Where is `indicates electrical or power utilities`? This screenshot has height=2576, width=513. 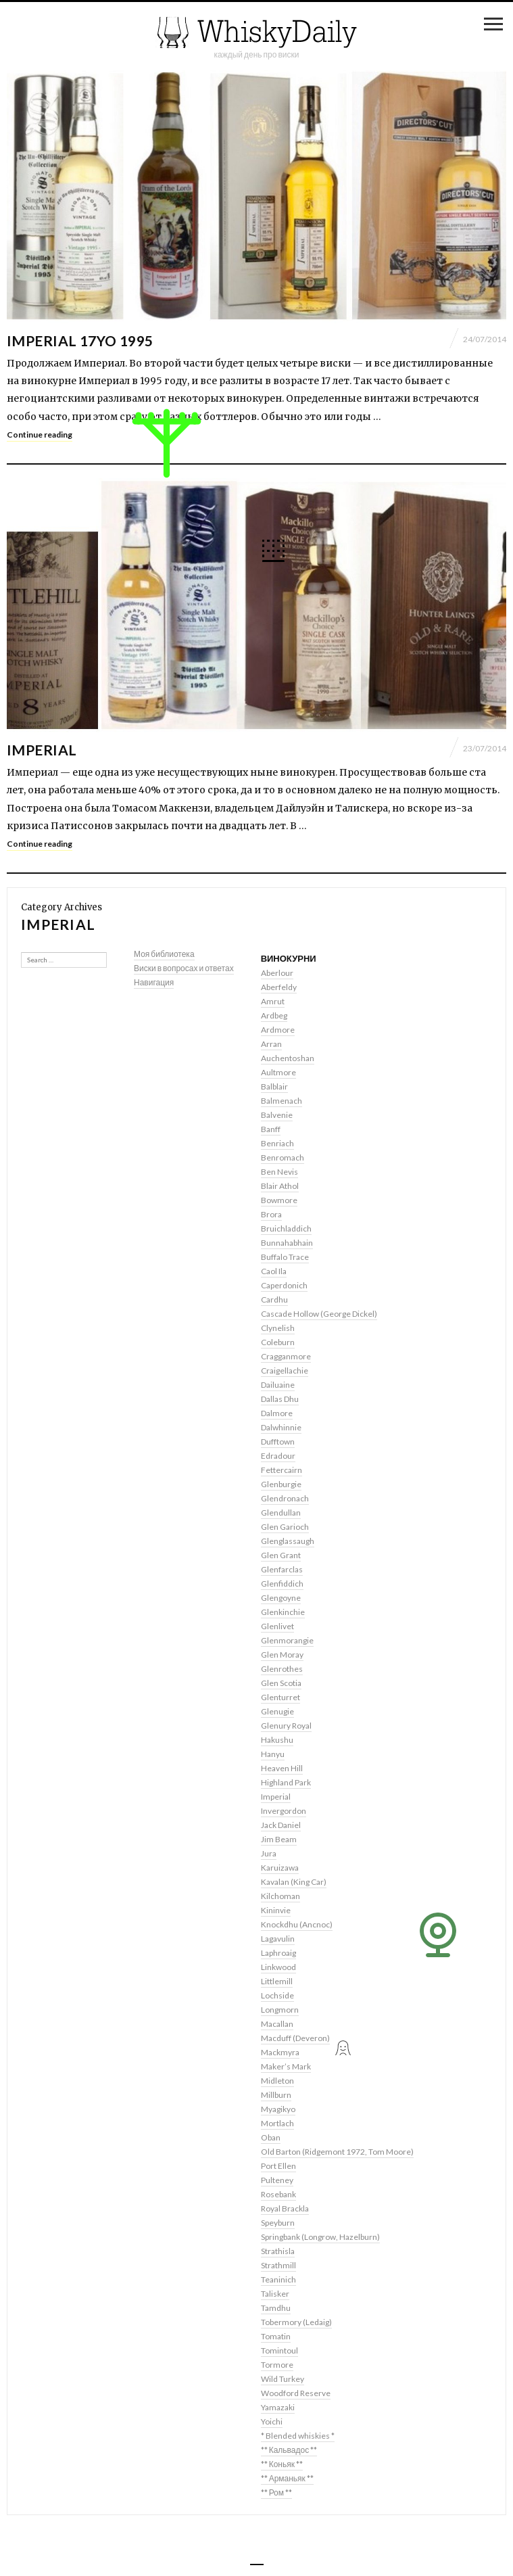
indicates electrical or power utilities is located at coordinates (166, 443).